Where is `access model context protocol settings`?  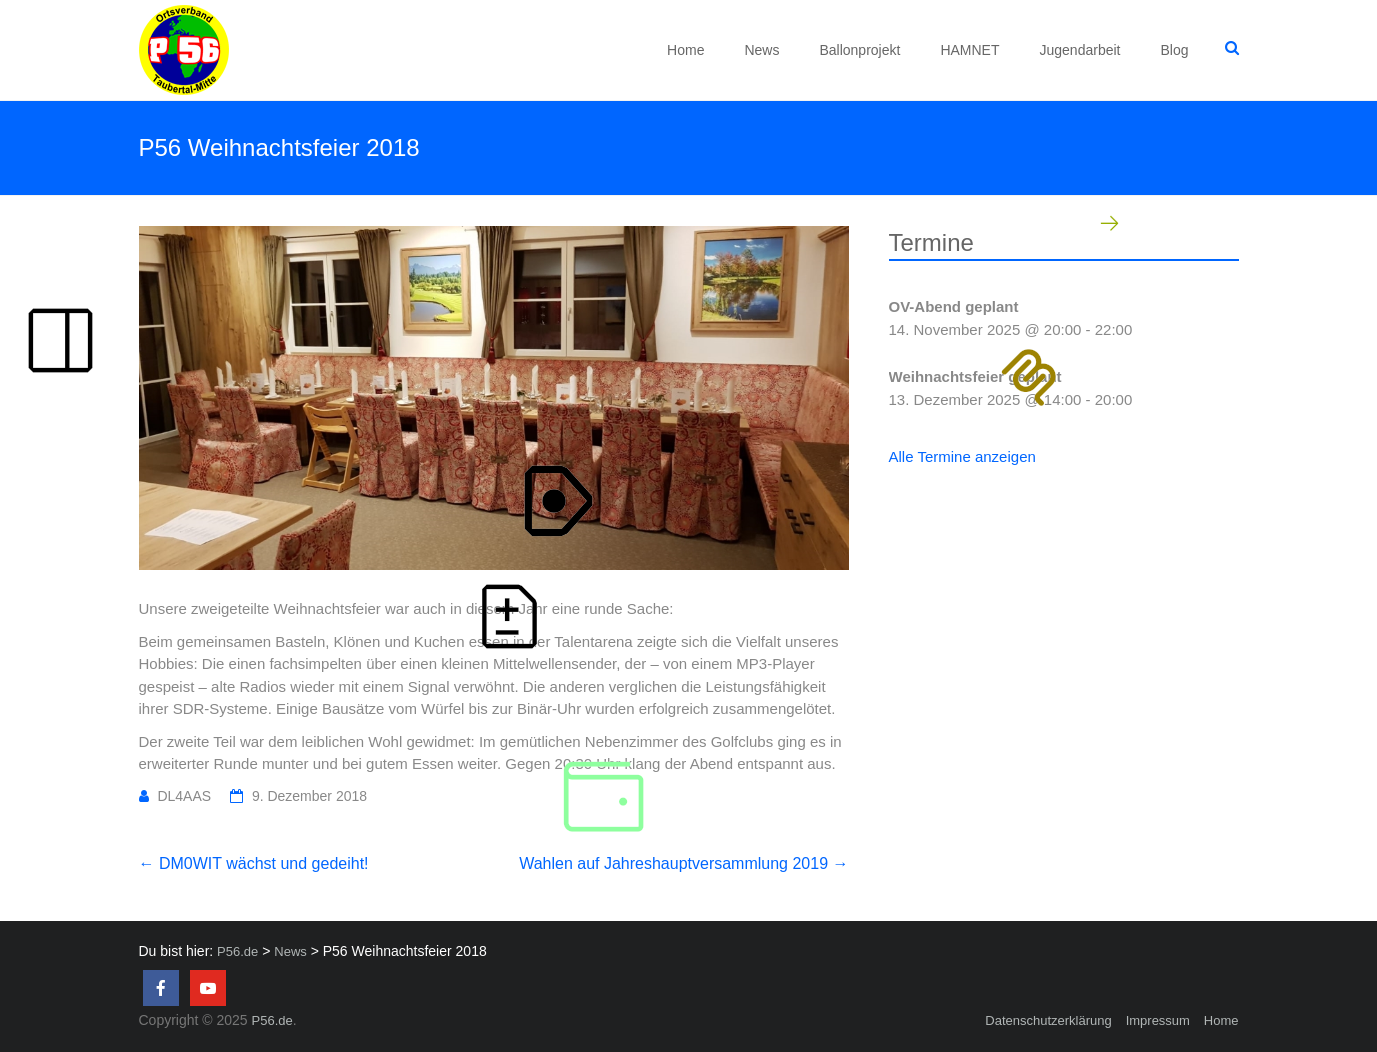 access model context protocol settings is located at coordinates (1028, 377).